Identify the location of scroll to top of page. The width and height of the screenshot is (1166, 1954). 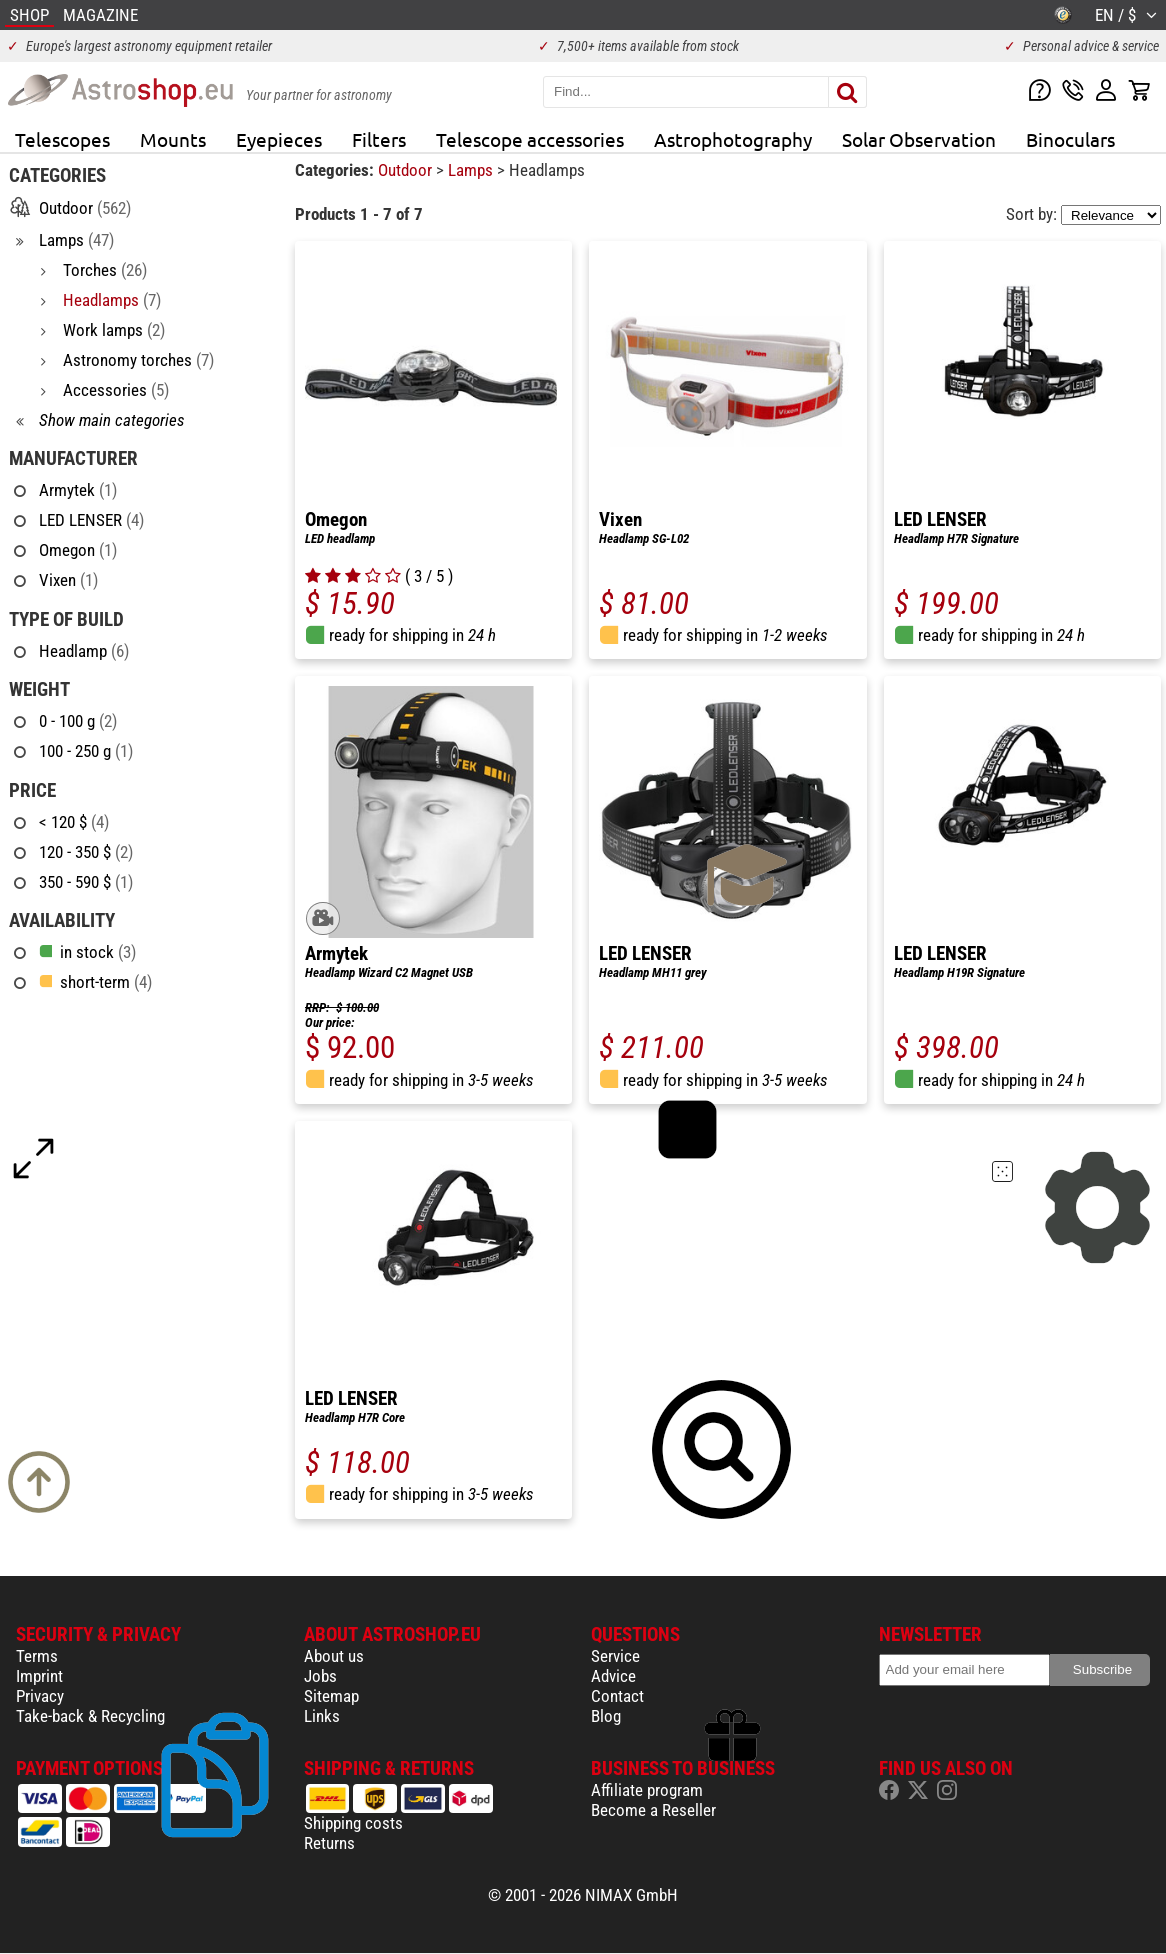
(39, 1482).